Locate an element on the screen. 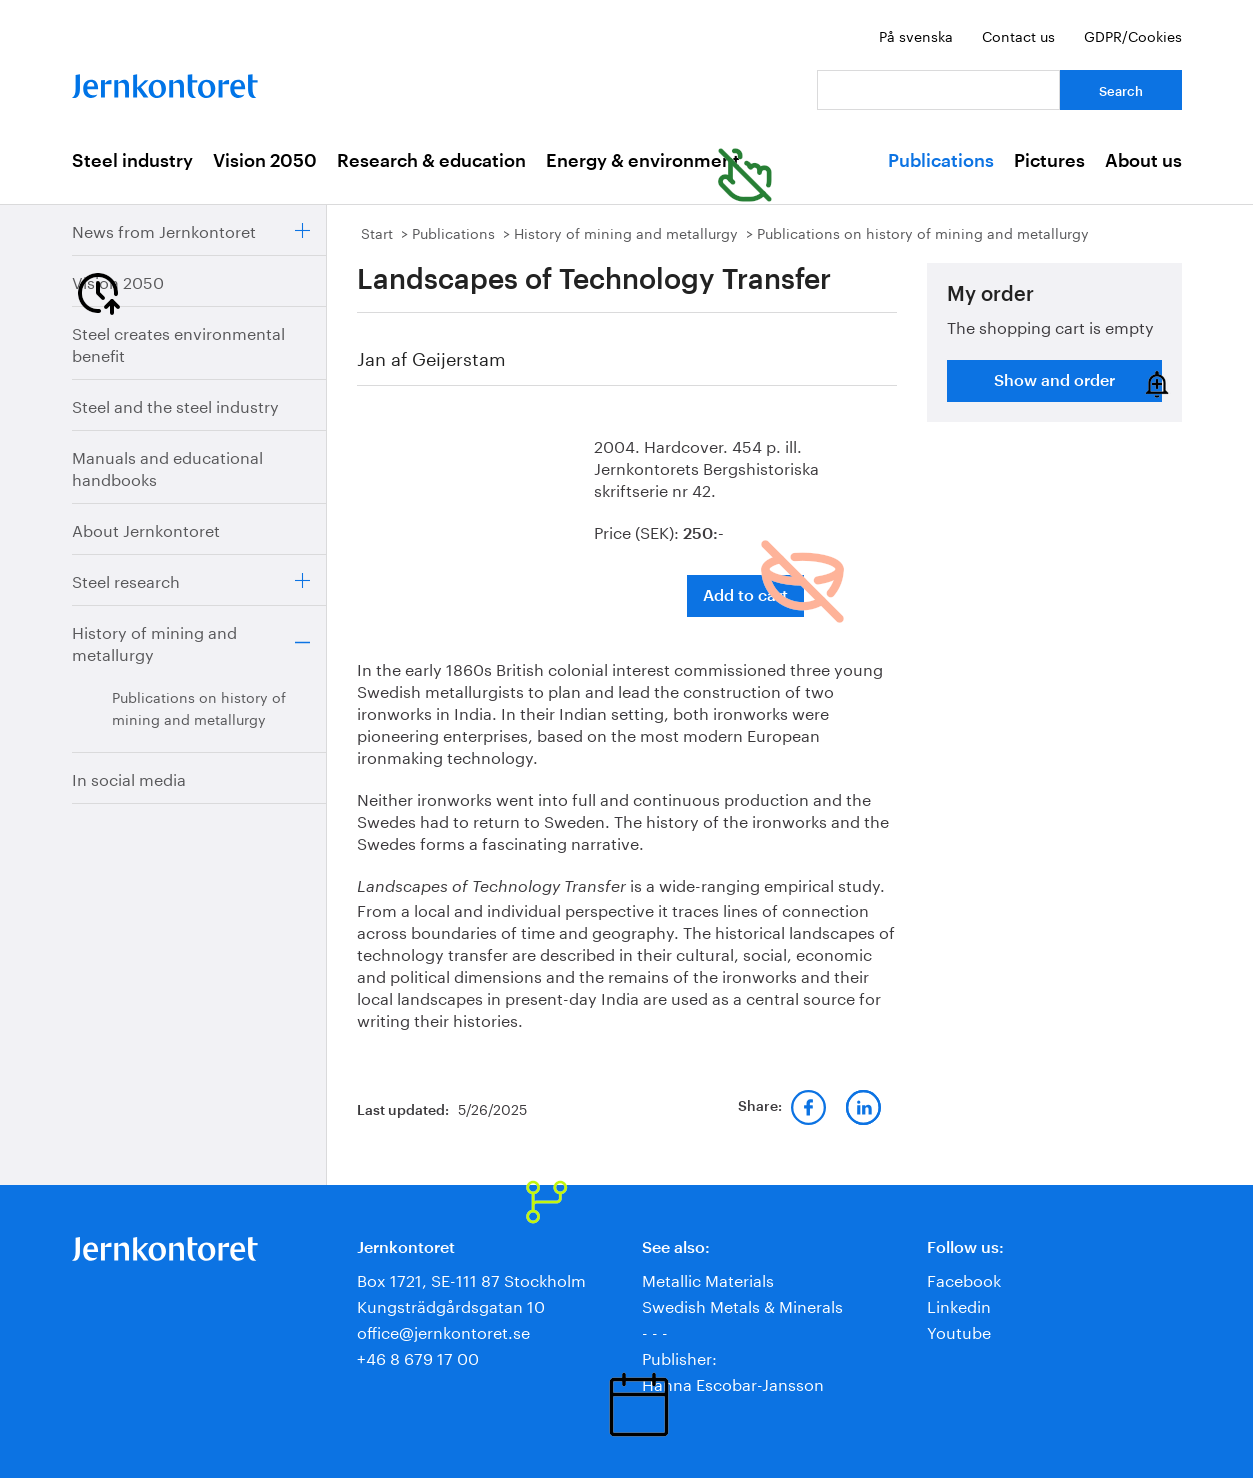 The image size is (1253, 1478). view repository branches is located at coordinates (544, 1202).